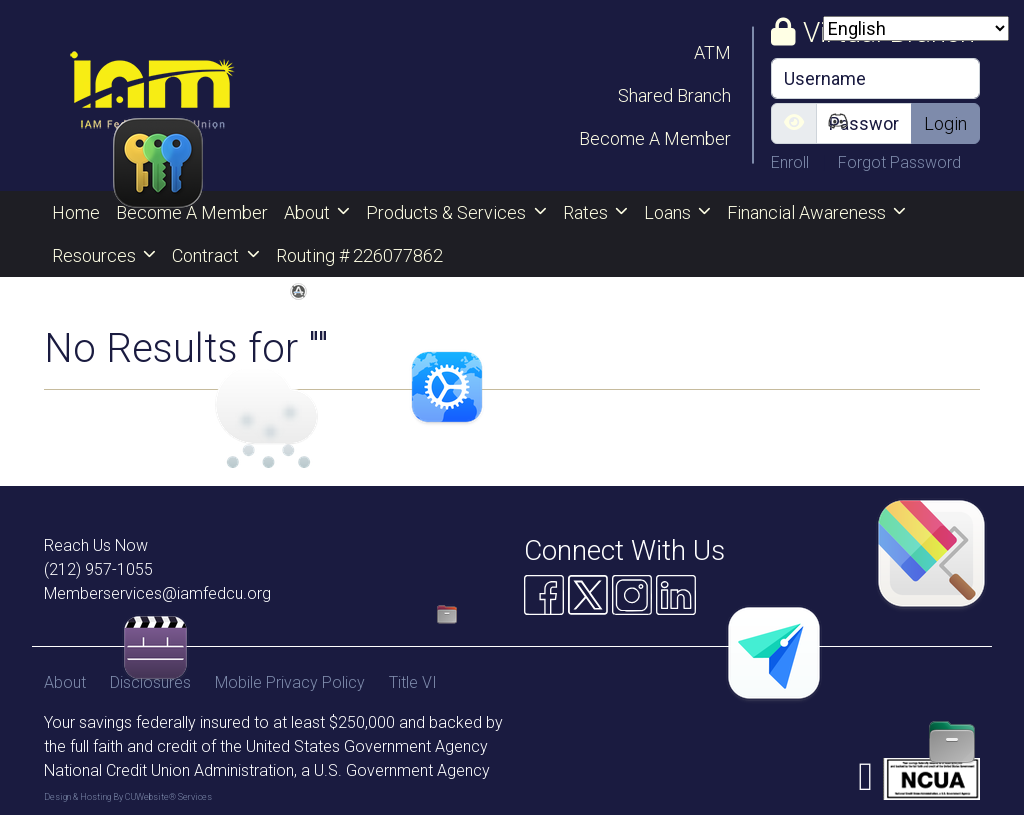  What do you see at coordinates (158, 163) in the screenshot?
I see `open the passwords app` at bounding box center [158, 163].